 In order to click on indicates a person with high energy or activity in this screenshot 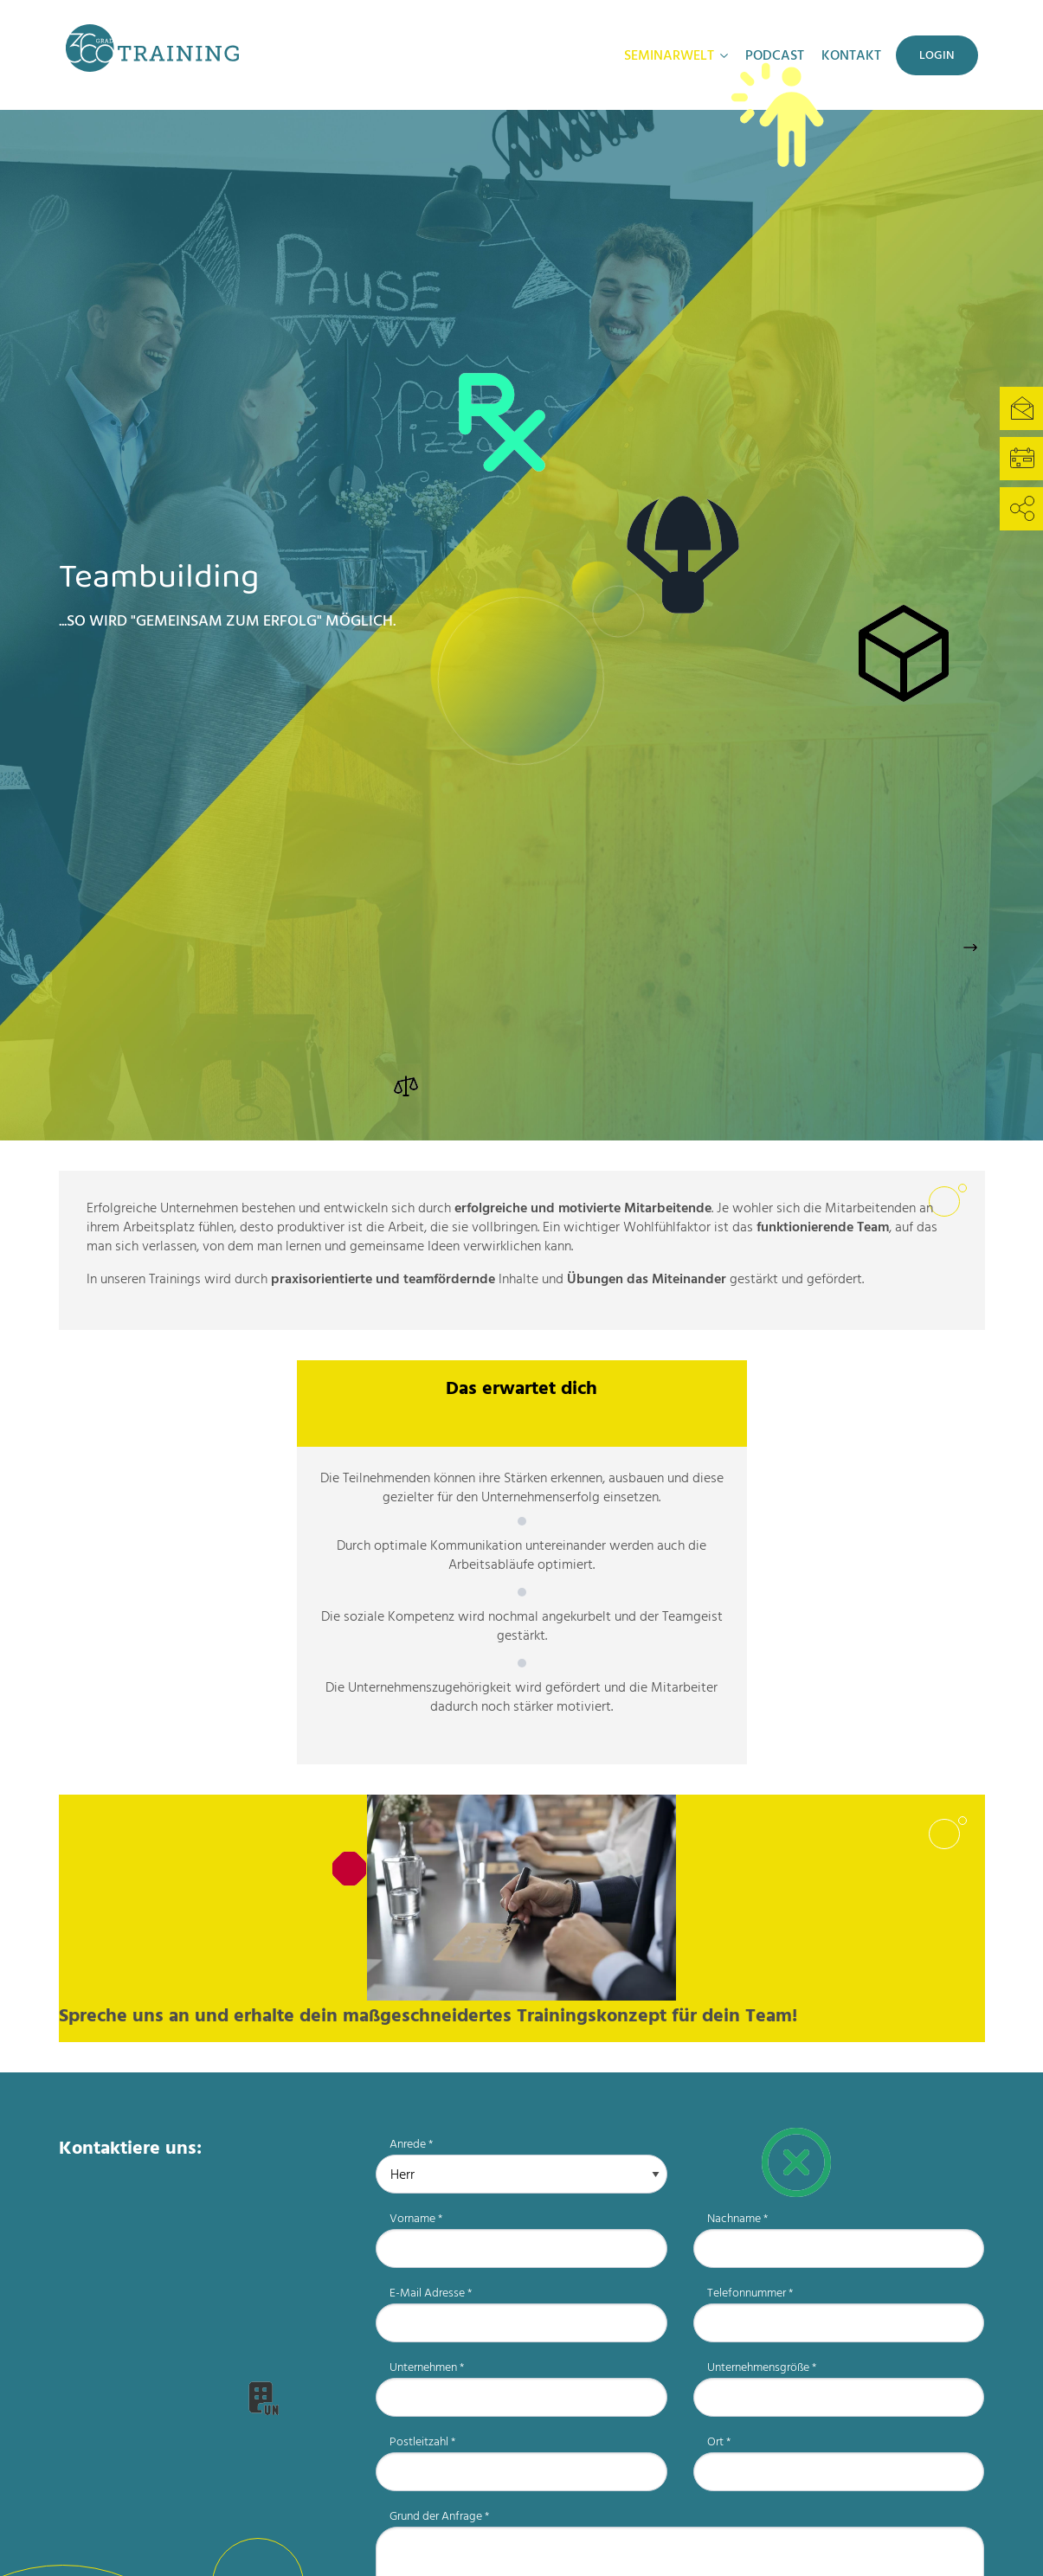, I will do `click(786, 117)`.